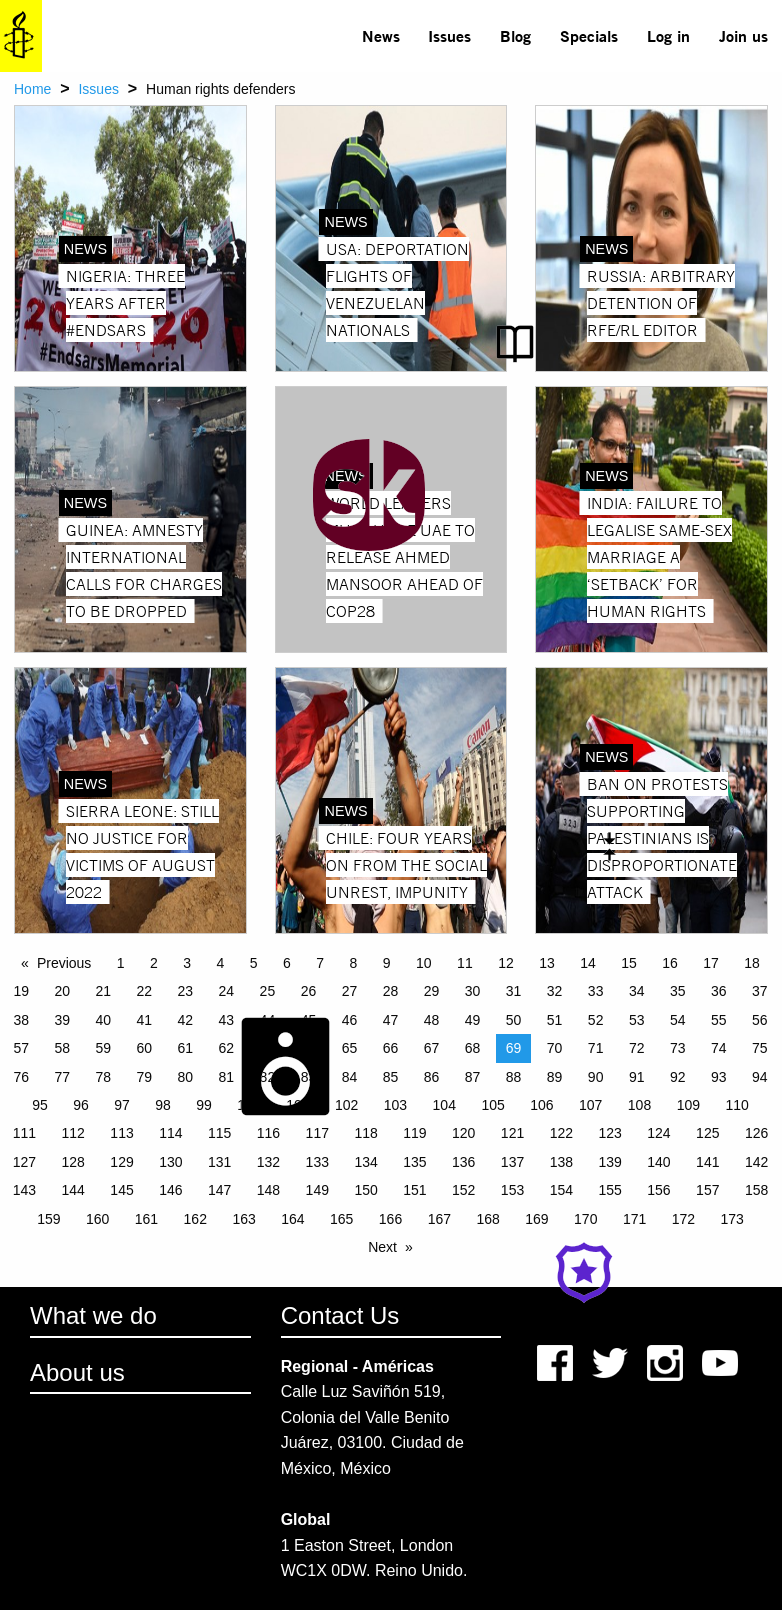  What do you see at coordinates (584, 1272) in the screenshot?
I see `indicates law enforcement or official authority` at bounding box center [584, 1272].